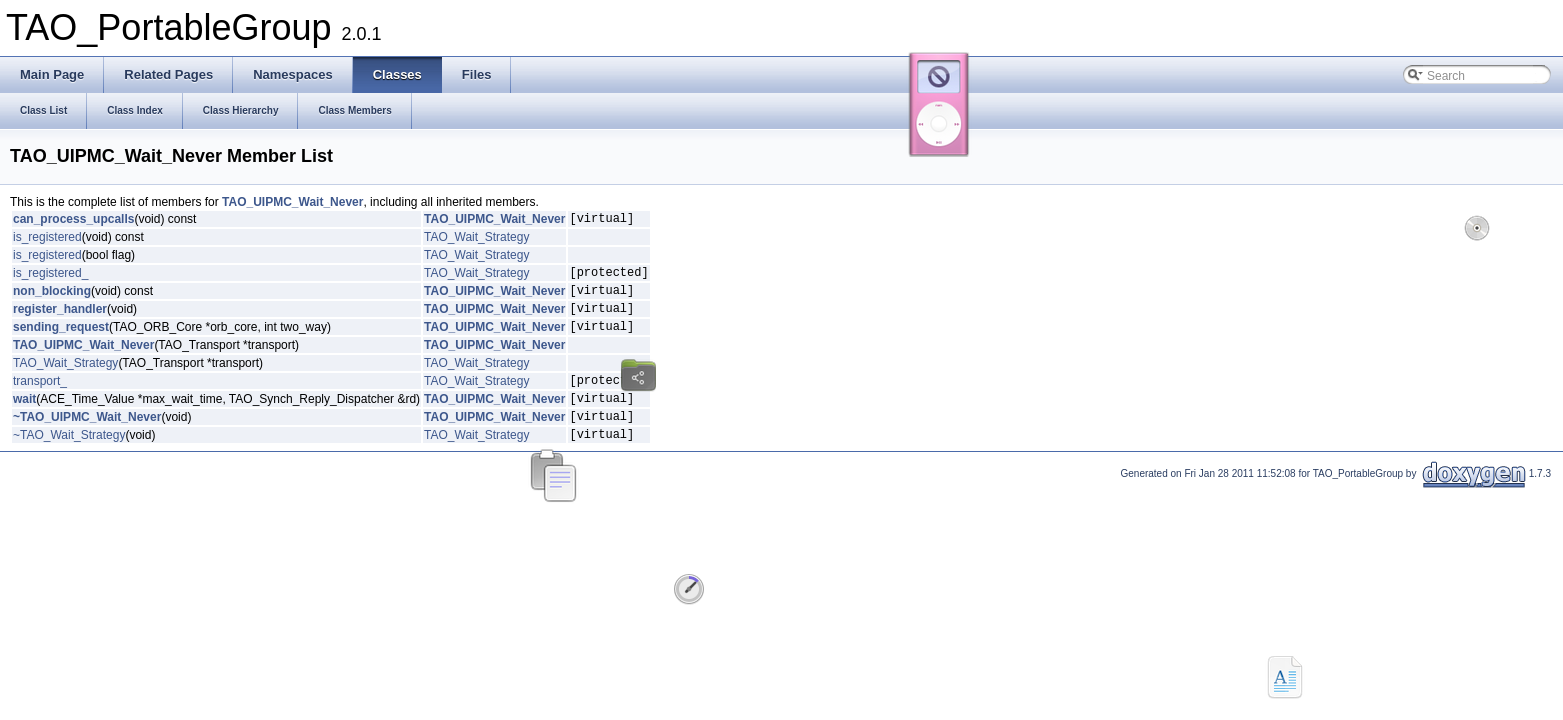 The width and height of the screenshot is (1563, 720). What do you see at coordinates (938, 104) in the screenshot?
I see `iPod mini device in pink color` at bounding box center [938, 104].